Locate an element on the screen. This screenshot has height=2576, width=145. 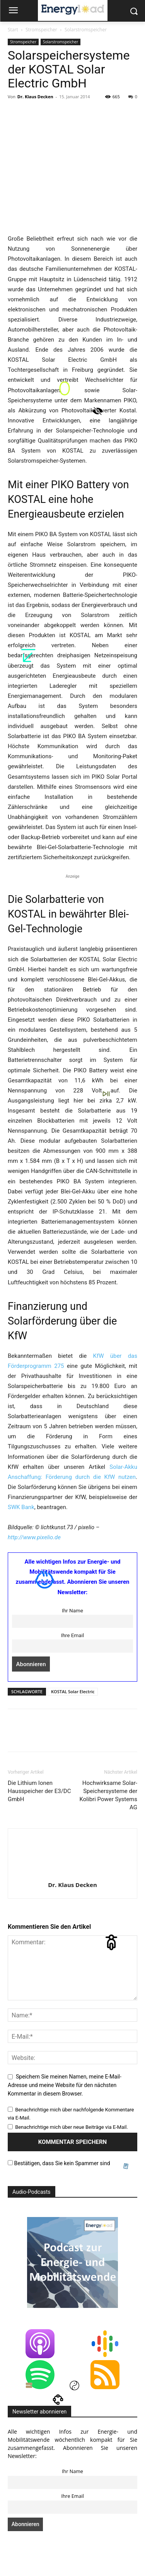
view your resume or CV is located at coordinates (126, 2166).